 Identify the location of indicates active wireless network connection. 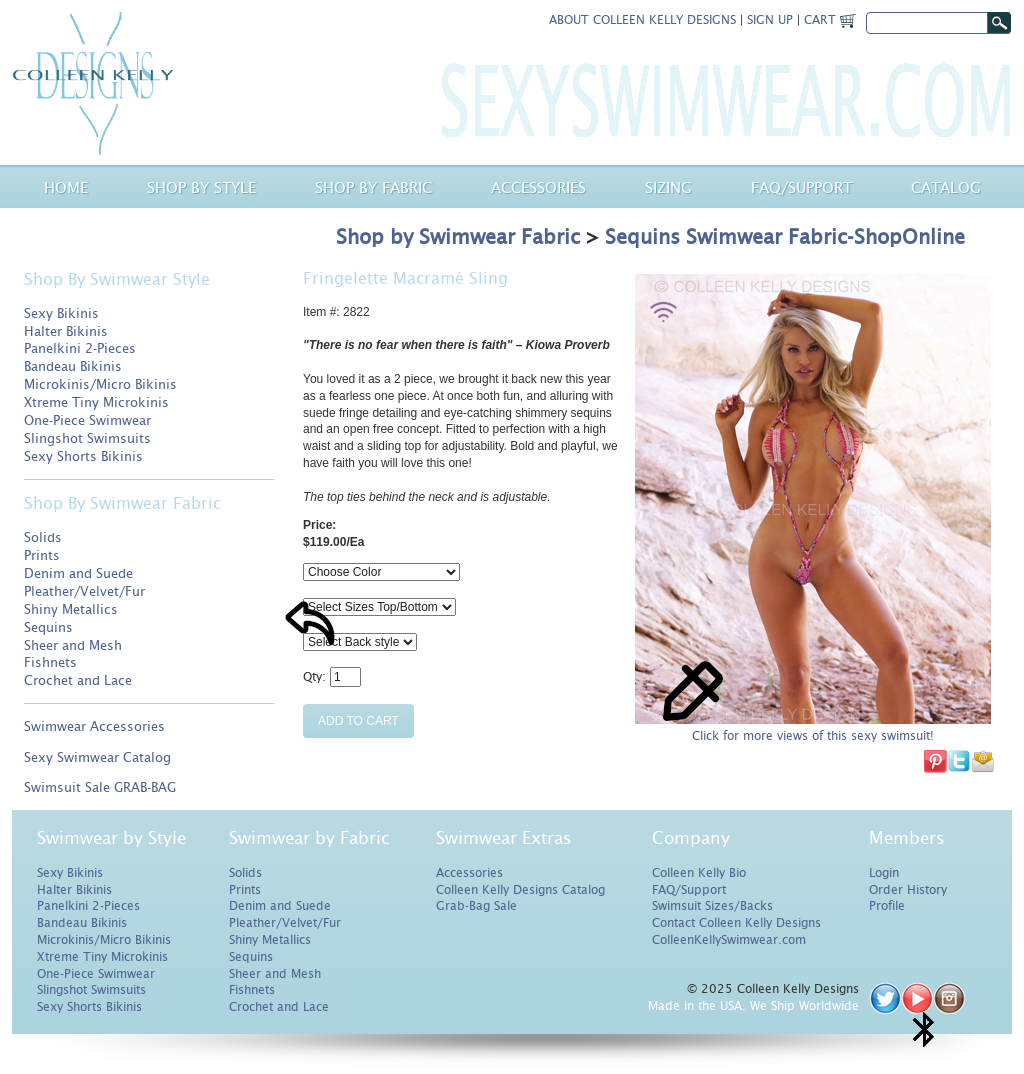
(663, 311).